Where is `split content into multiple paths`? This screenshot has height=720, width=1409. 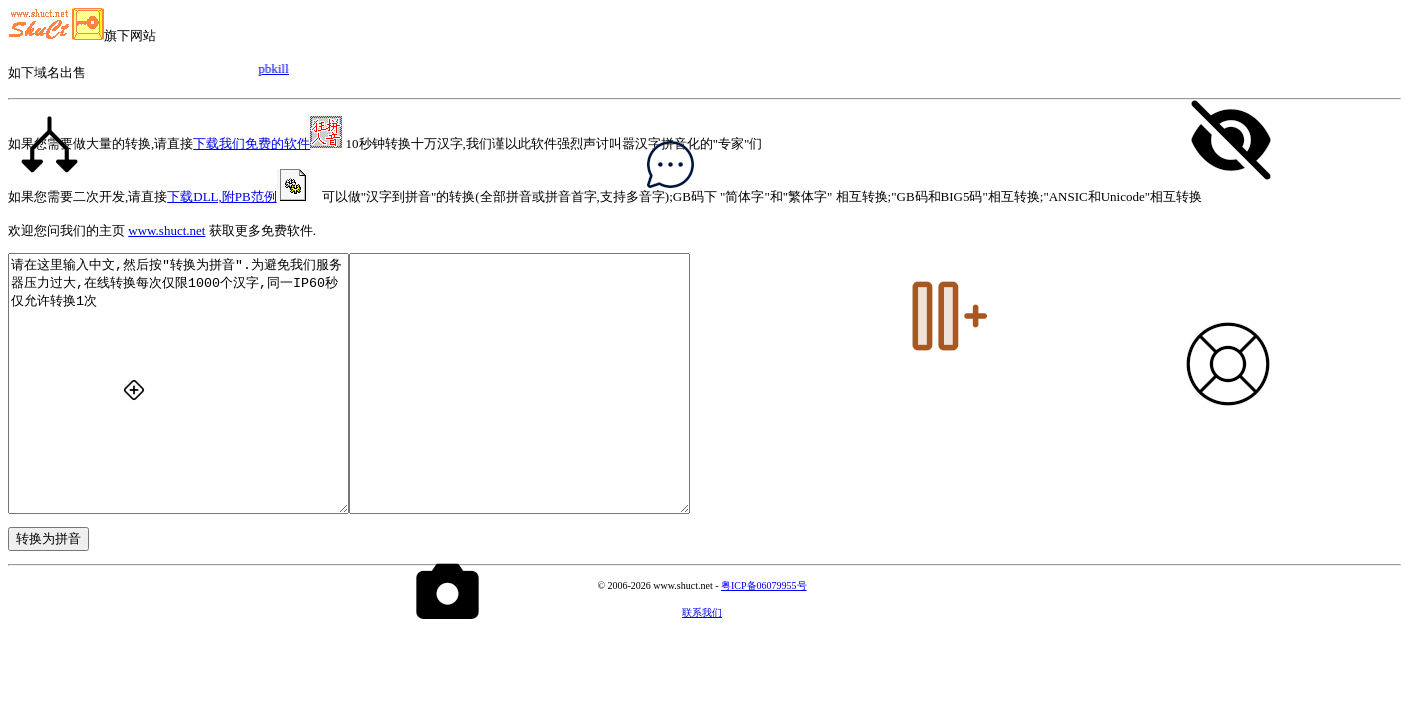 split content into multiple paths is located at coordinates (49, 146).